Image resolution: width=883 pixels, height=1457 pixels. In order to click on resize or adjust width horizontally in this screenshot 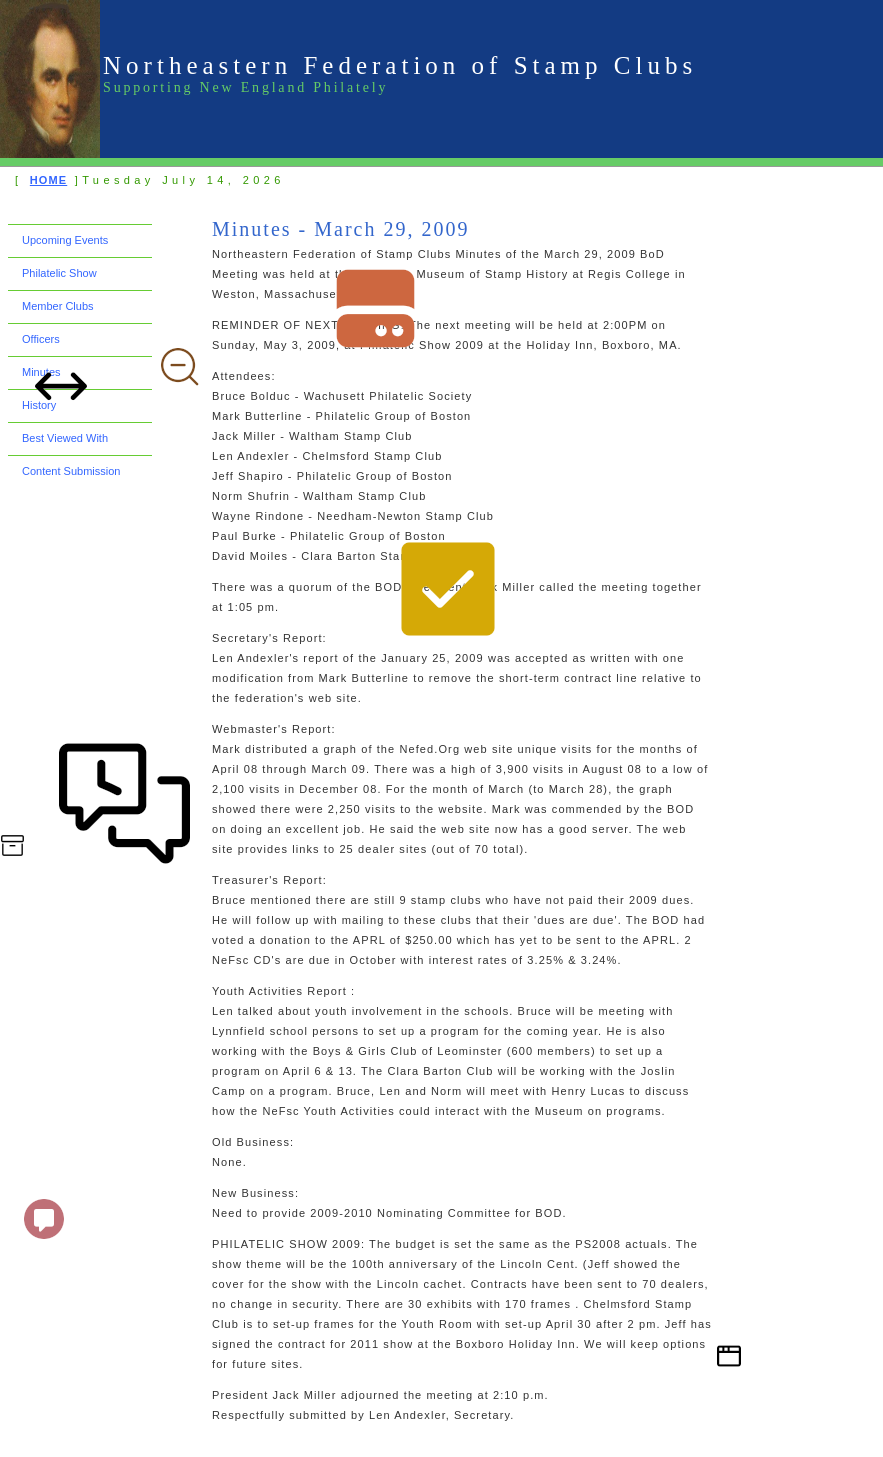, I will do `click(61, 387)`.